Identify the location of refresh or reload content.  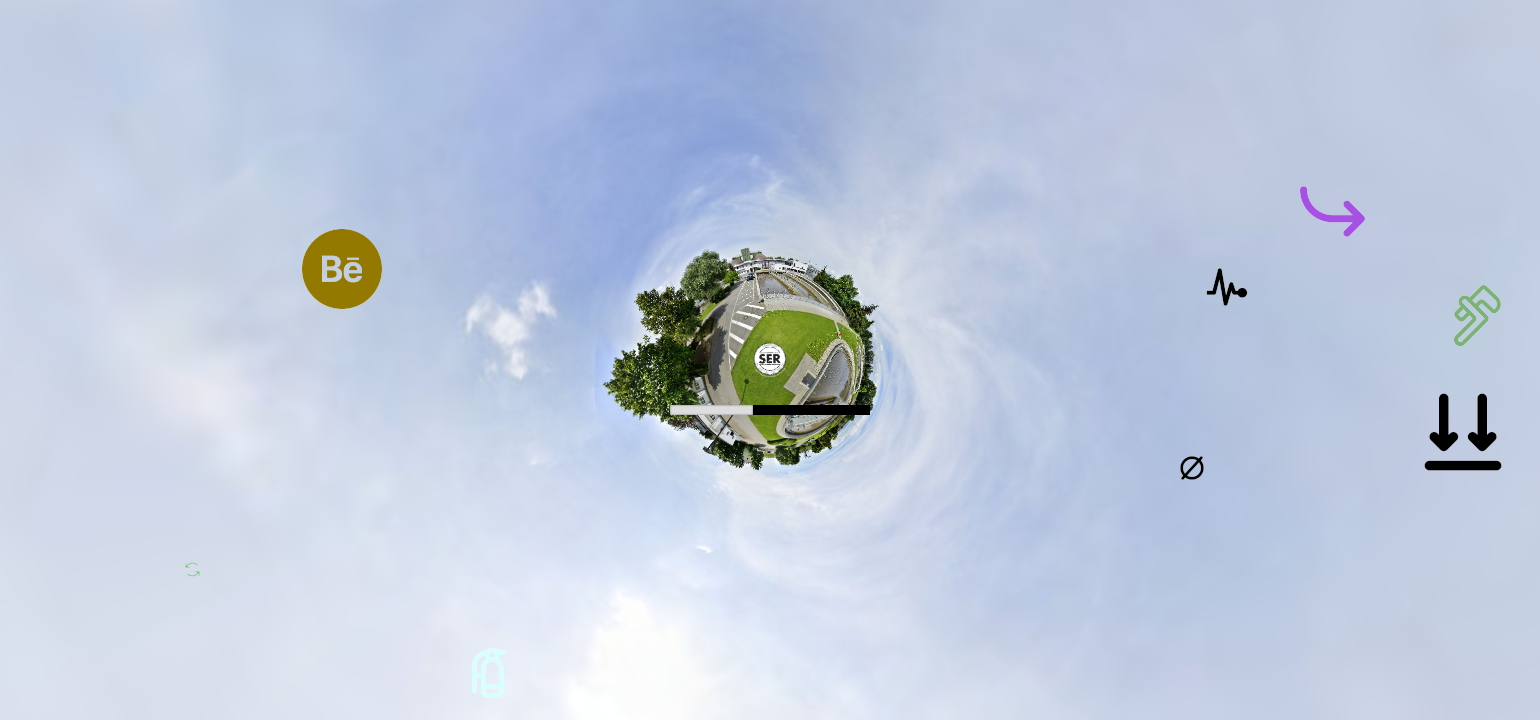
(192, 569).